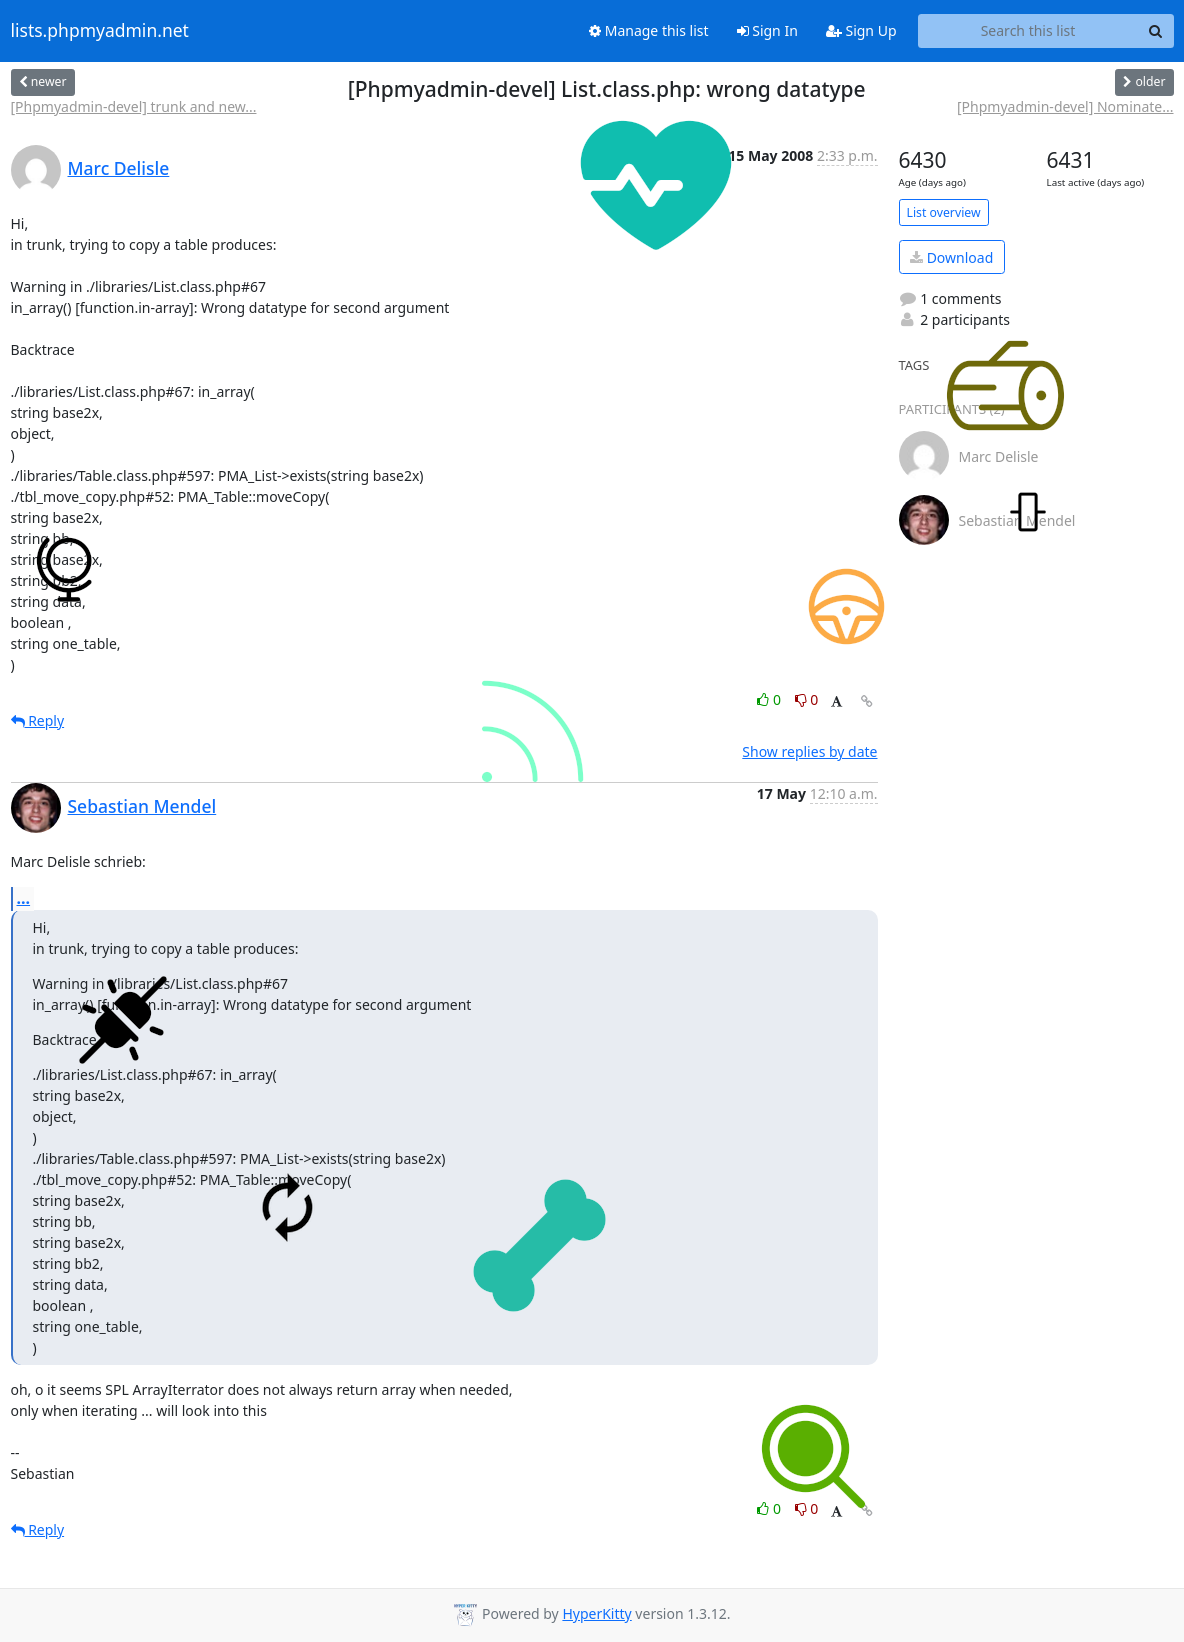 This screenshot has height=1642, width=1184. I want to click on refresh or reload content, so click(287, 1207).